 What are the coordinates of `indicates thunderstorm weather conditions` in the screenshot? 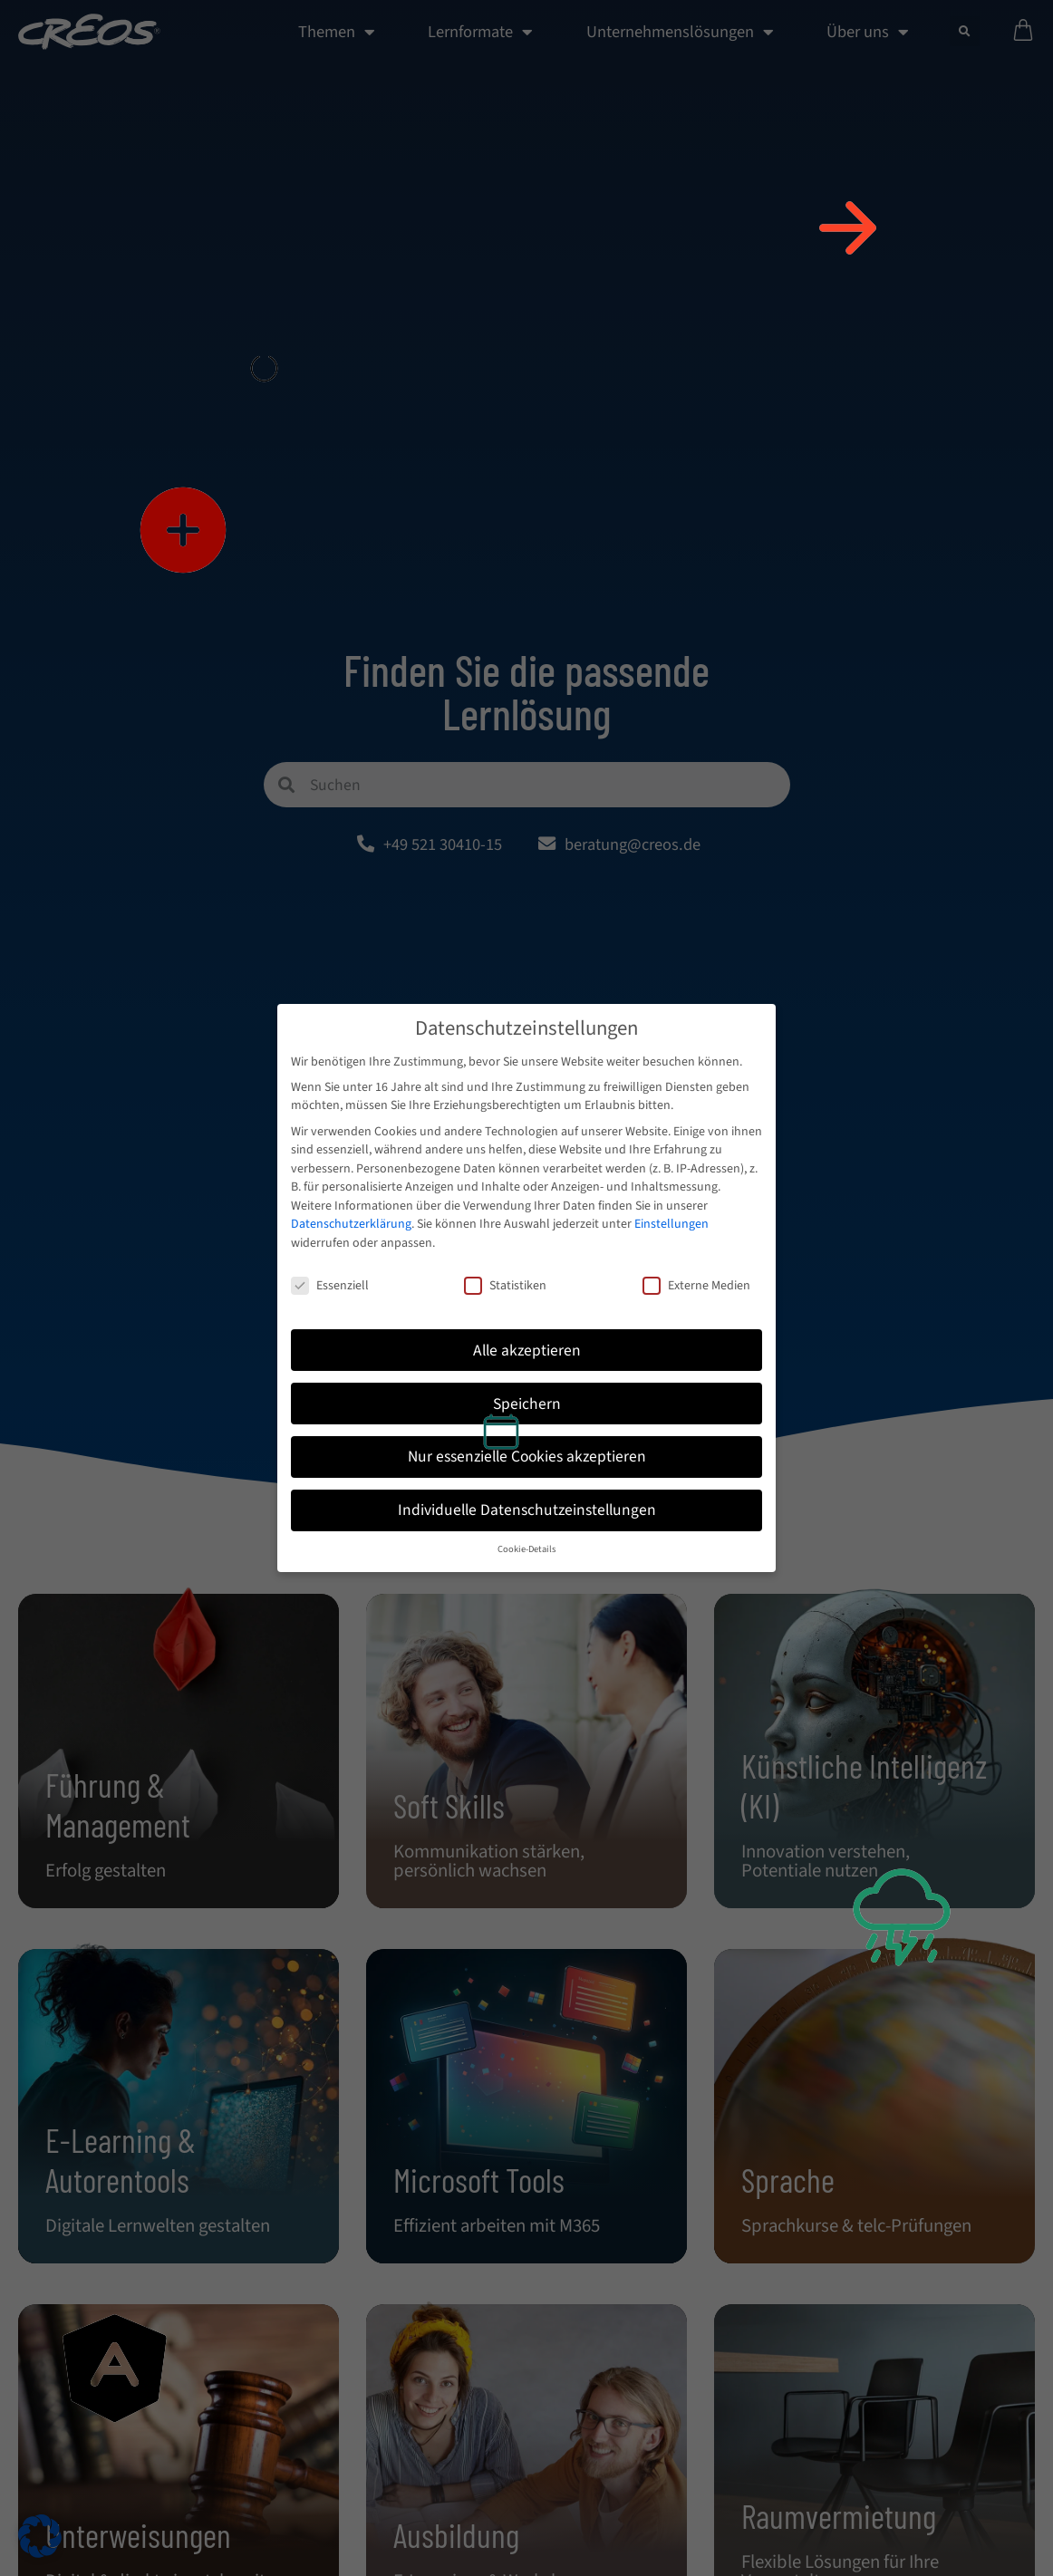 It's located at (902, 1917).